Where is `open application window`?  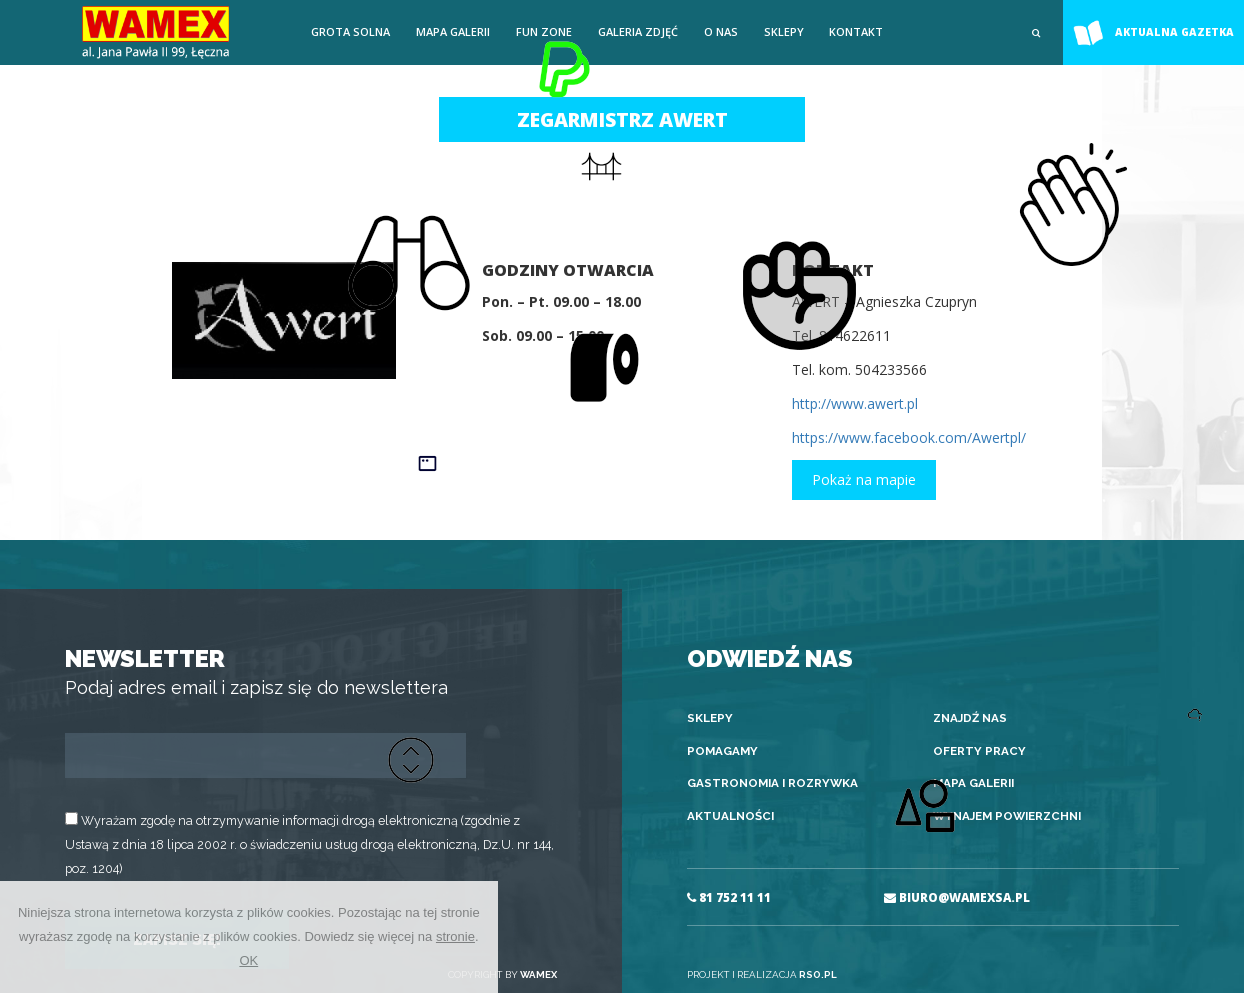
open application window is located at coordinates (427, 463).